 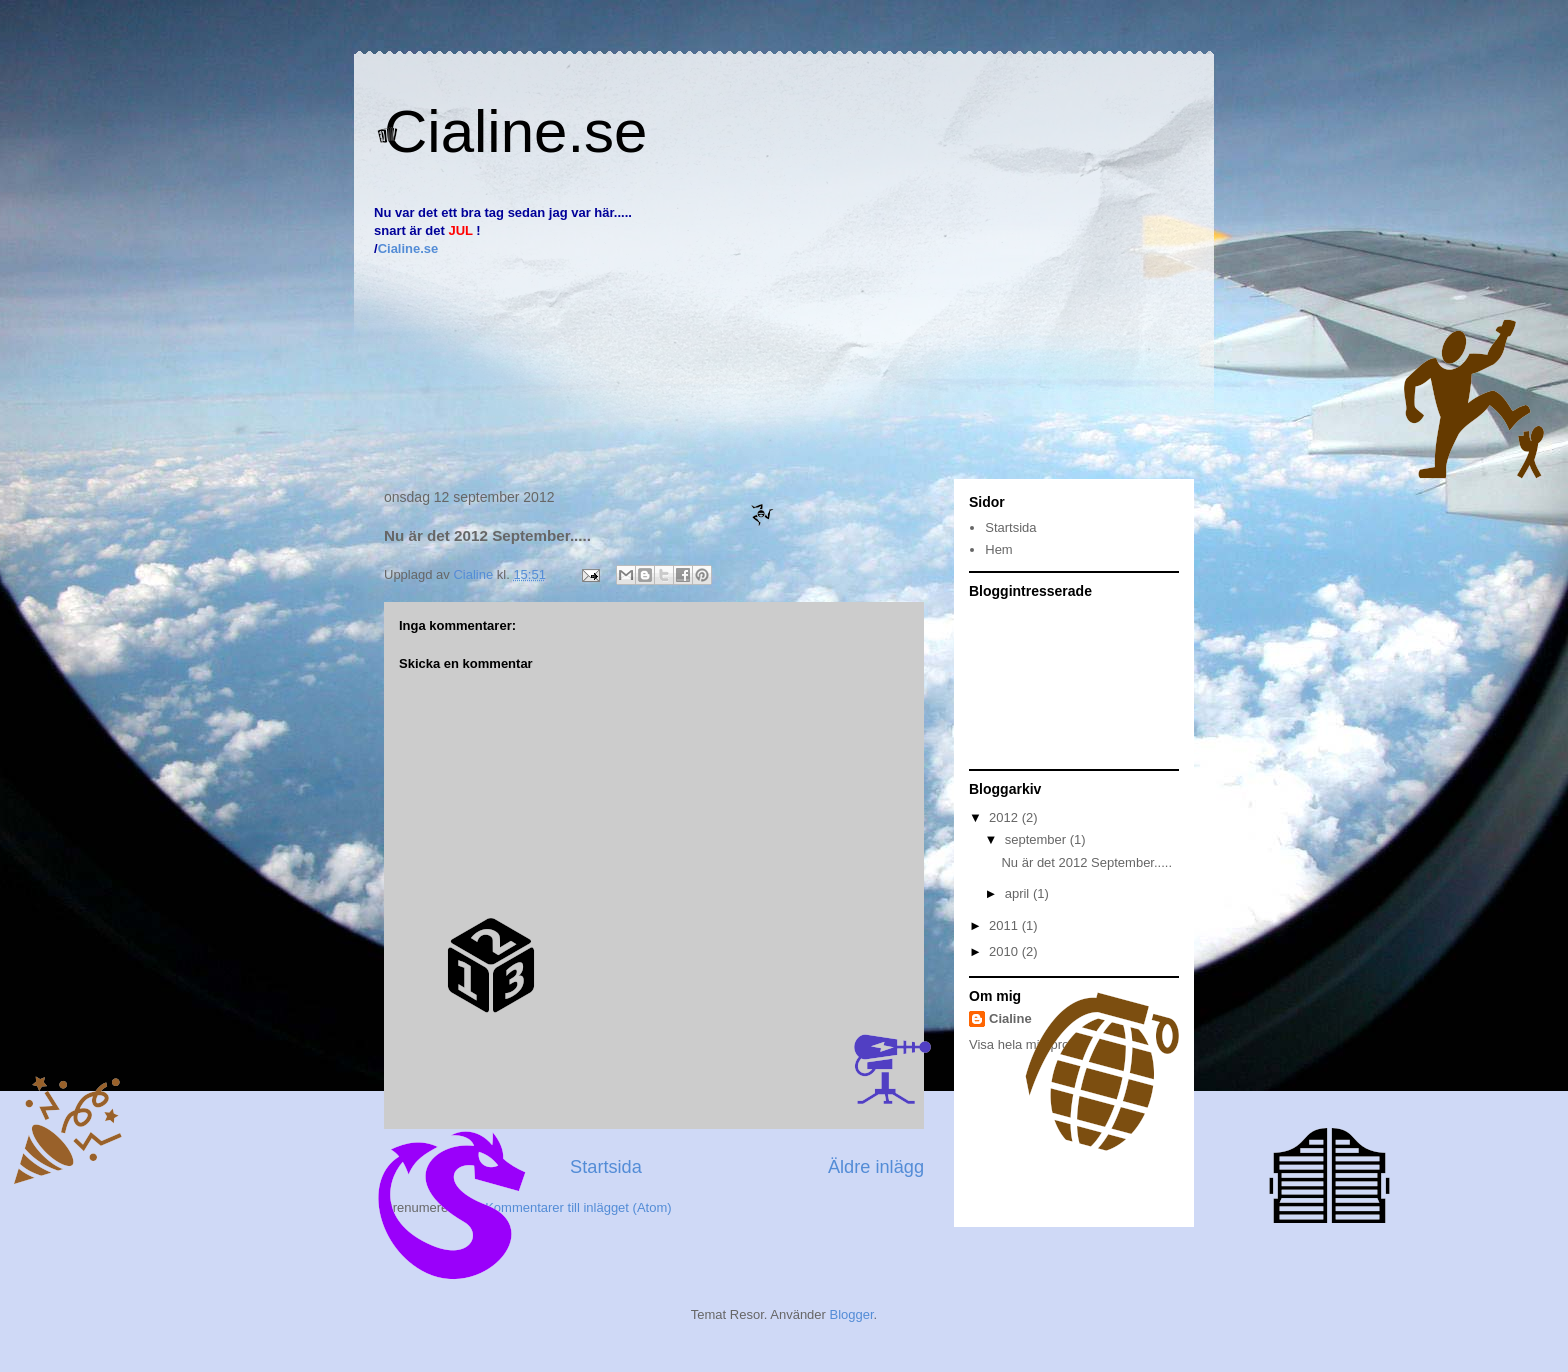 What do you see at coordinates (892, 1065) in the screenshot?
I see `deploy tesla turret defense unit` at bounding box center [892, 1065].